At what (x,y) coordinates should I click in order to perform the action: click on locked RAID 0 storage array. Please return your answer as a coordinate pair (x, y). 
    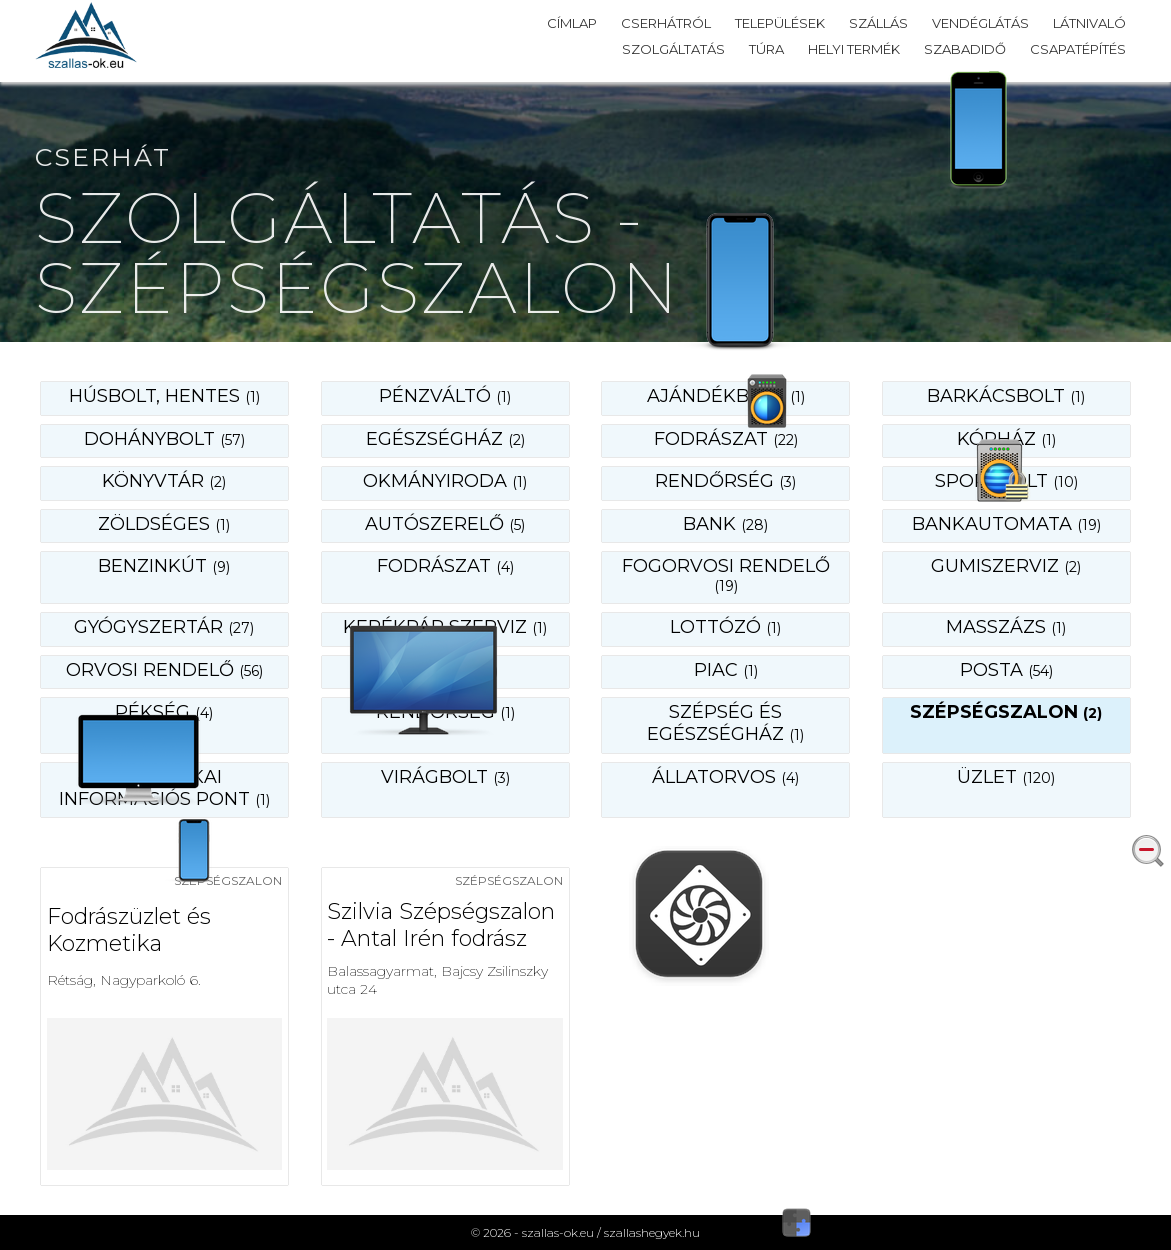
    Looking at the image, I should click on (999, 470).